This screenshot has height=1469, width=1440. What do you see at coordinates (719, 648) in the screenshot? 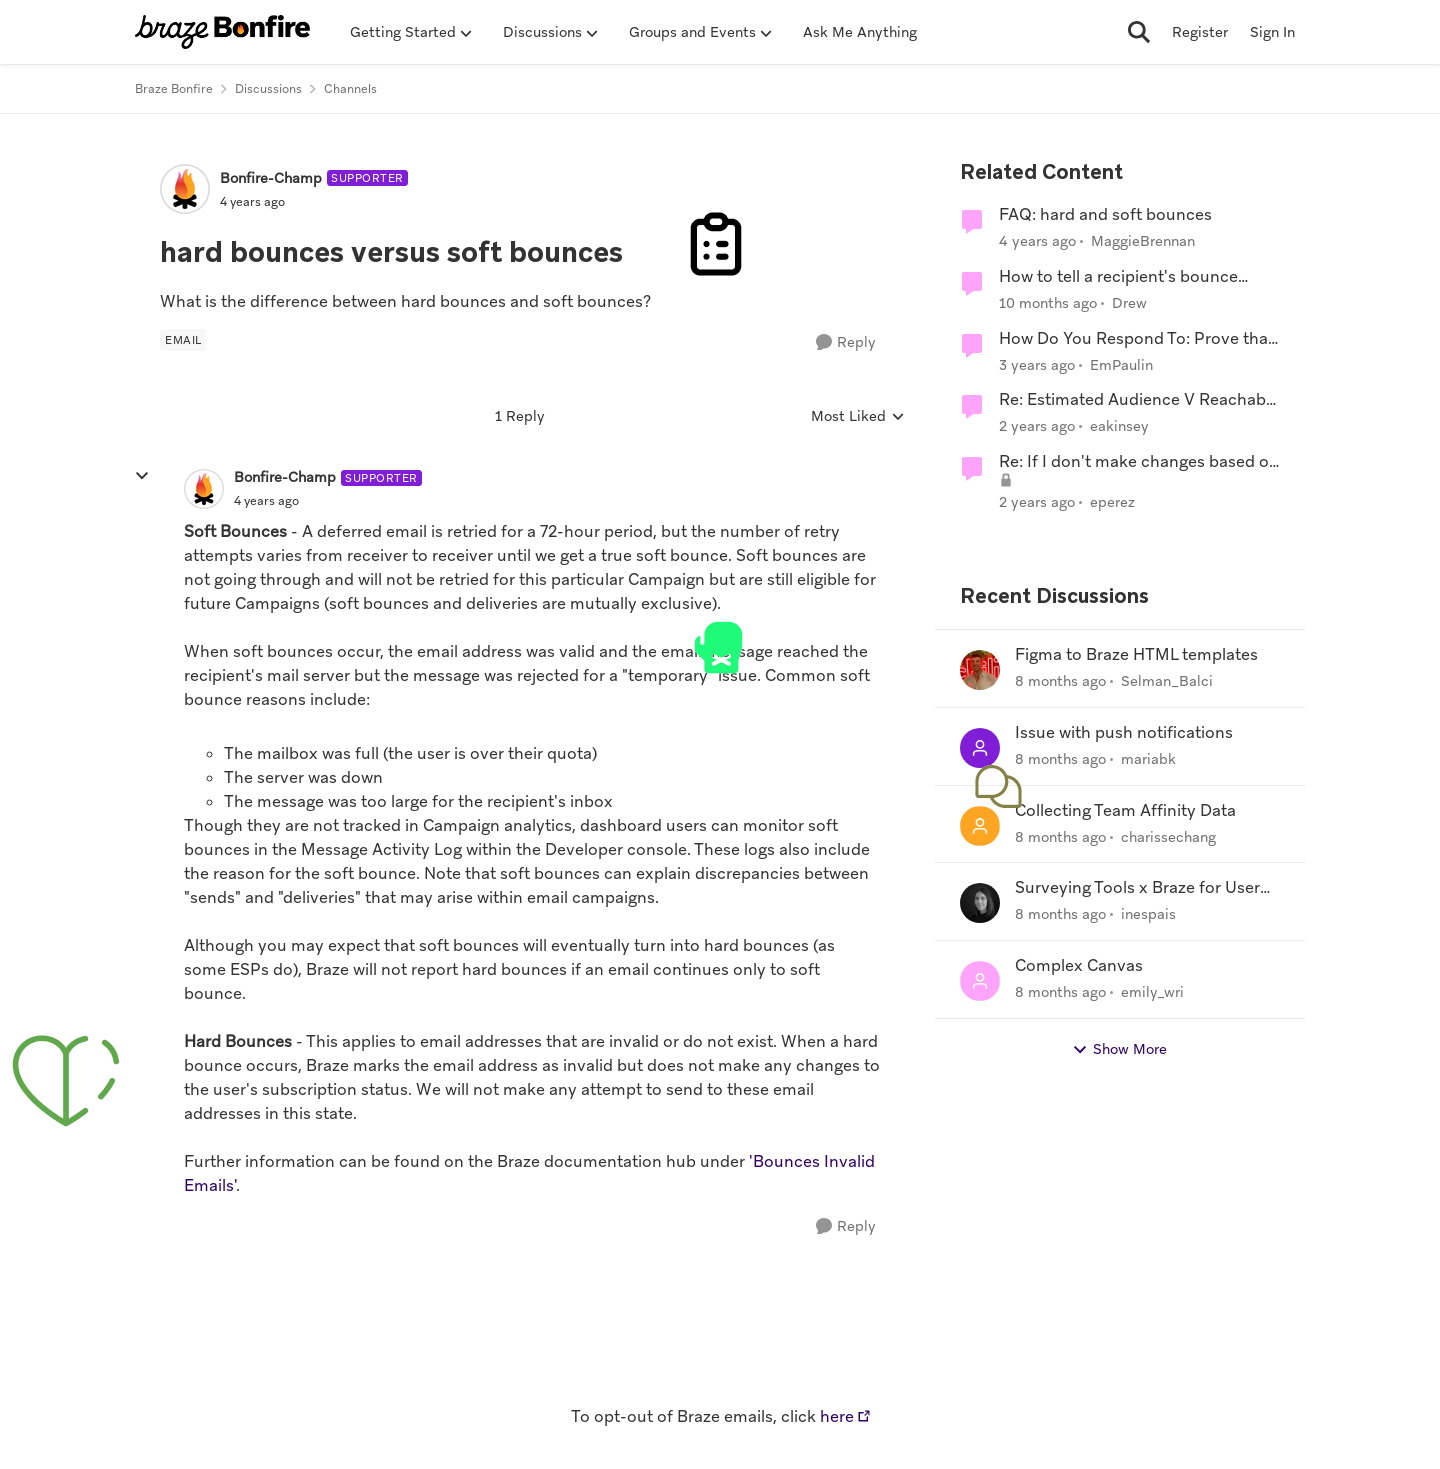
I see `access boxing or combat sports content` at bounding box center [719, 648].